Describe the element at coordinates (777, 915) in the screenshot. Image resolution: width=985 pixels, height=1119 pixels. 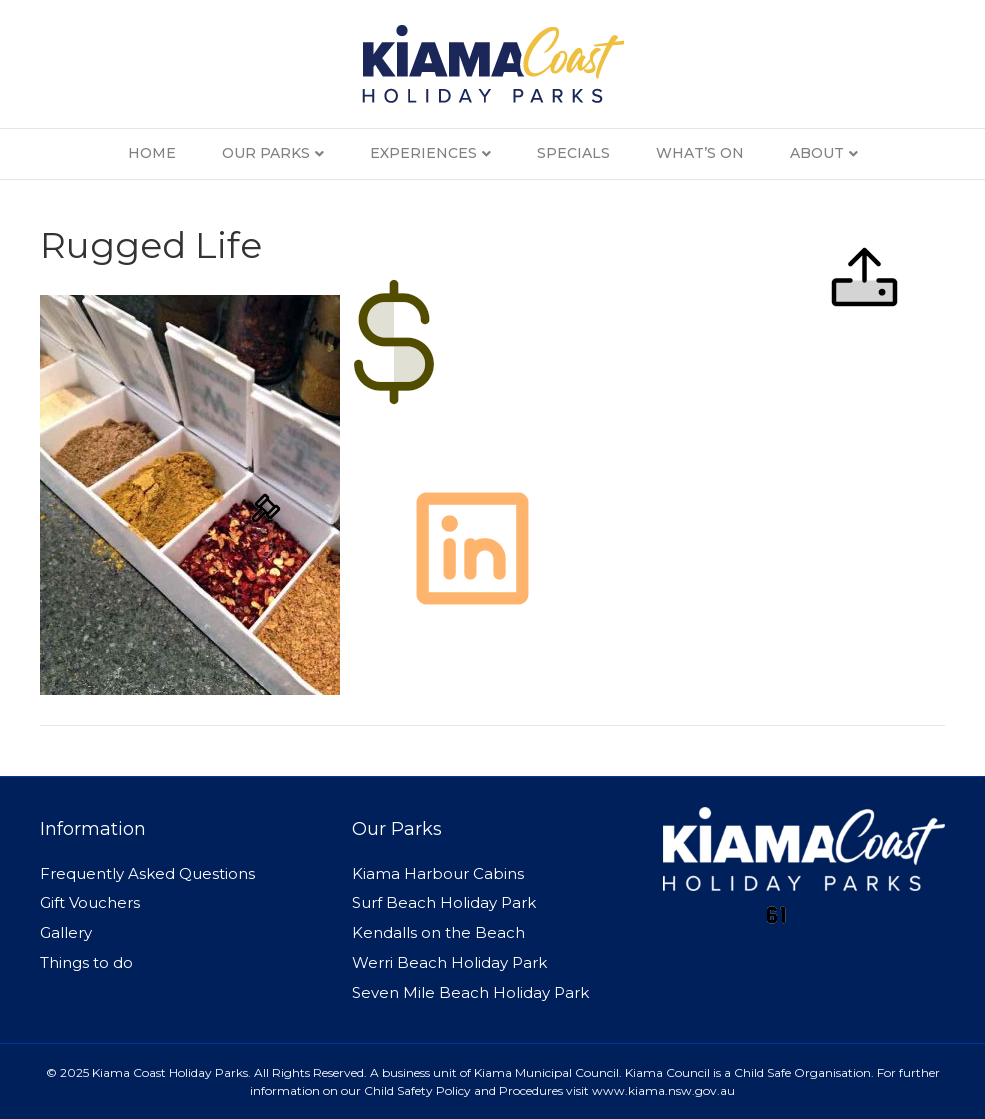
I see `displays the number 61 as a badge or counter` at that location.